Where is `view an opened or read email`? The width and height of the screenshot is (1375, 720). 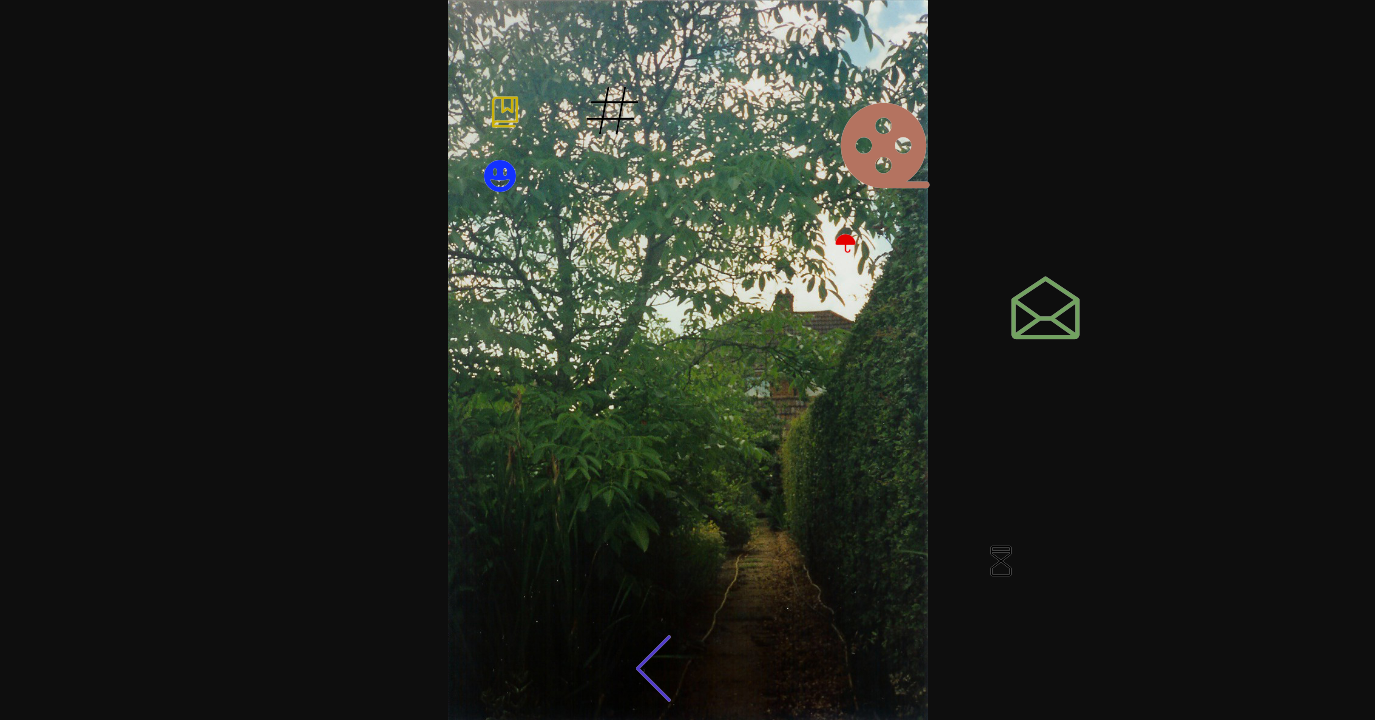 view an opened or read email is located at coordinates (1045, 310).